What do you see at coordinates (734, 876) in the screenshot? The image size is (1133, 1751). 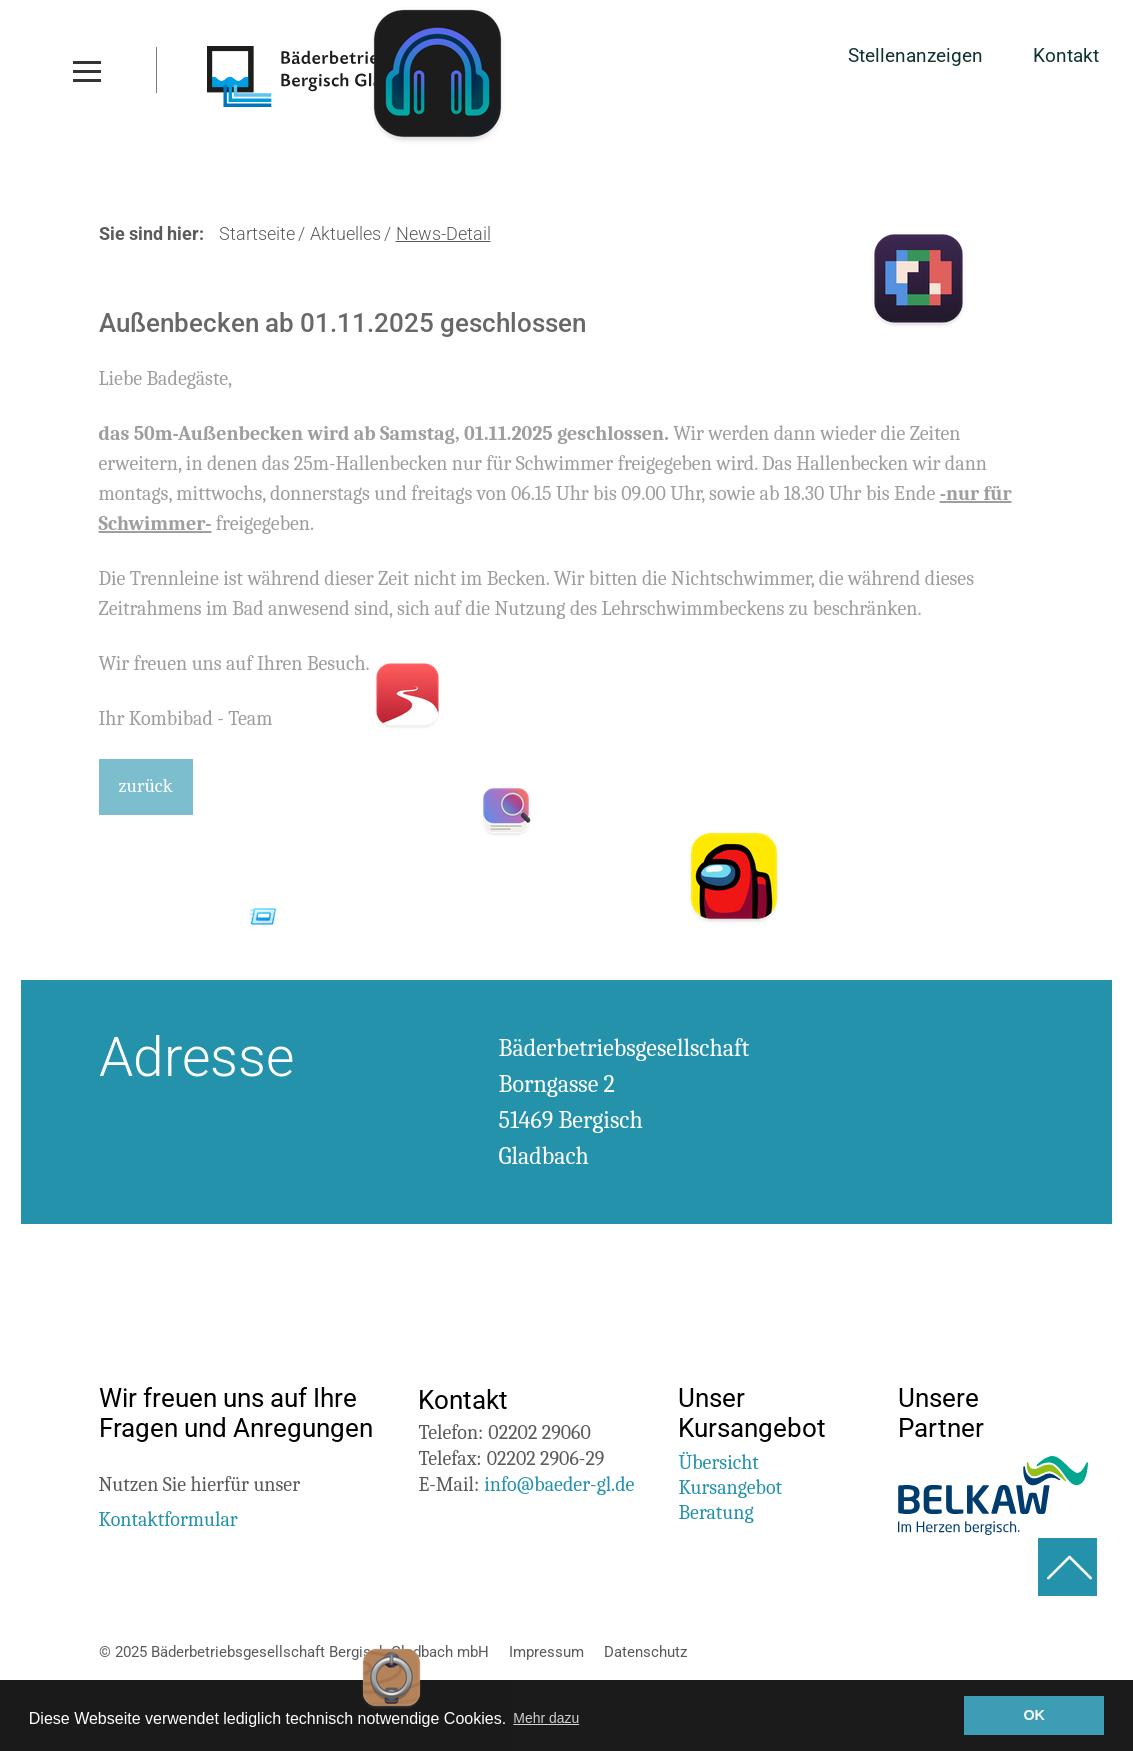 I see `launch Among Us game` at bounding box center [734, 876].